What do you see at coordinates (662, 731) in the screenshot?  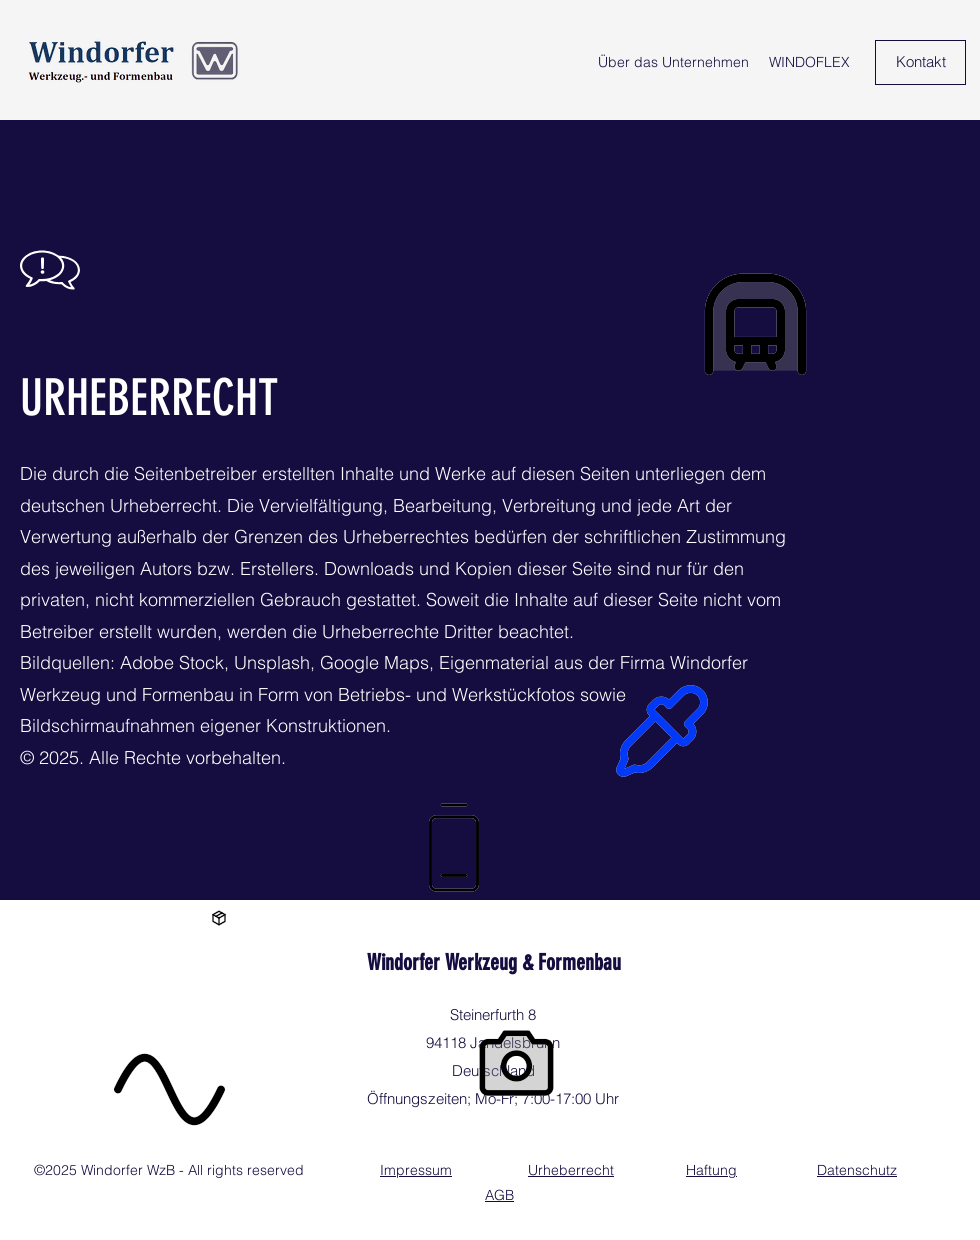 I see `pick a color from the screen` at bounding box center [662, 731].